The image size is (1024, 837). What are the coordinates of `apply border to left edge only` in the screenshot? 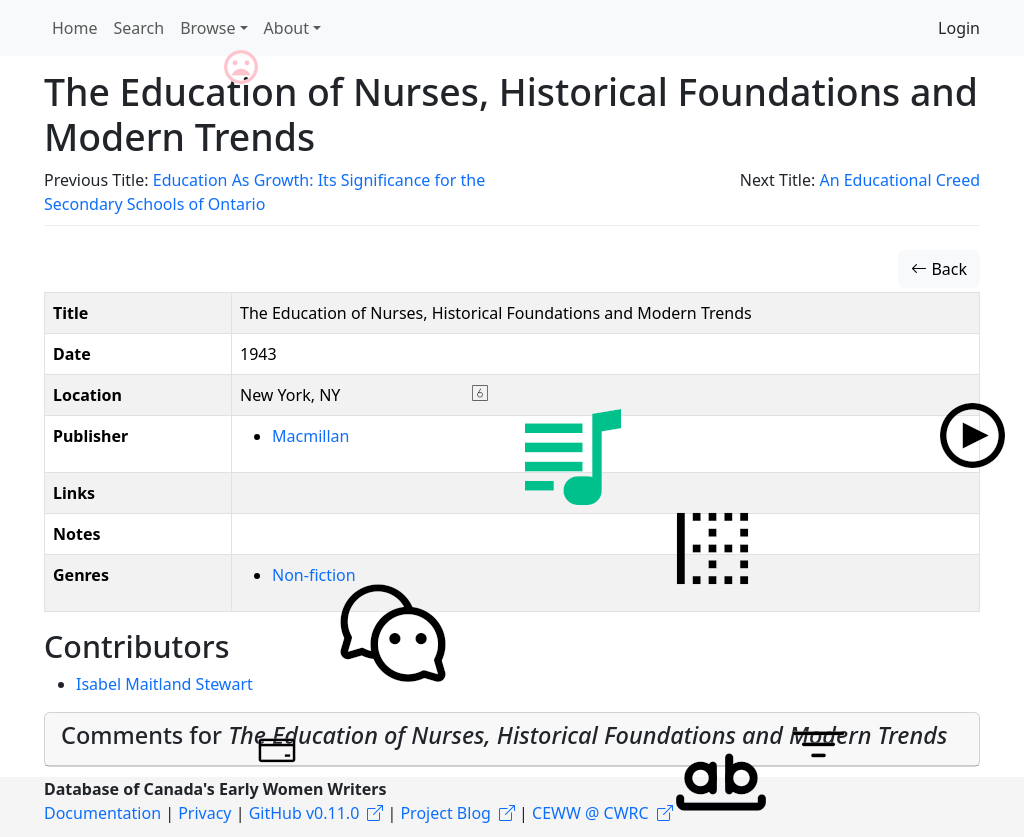 It's located at (712, 548).